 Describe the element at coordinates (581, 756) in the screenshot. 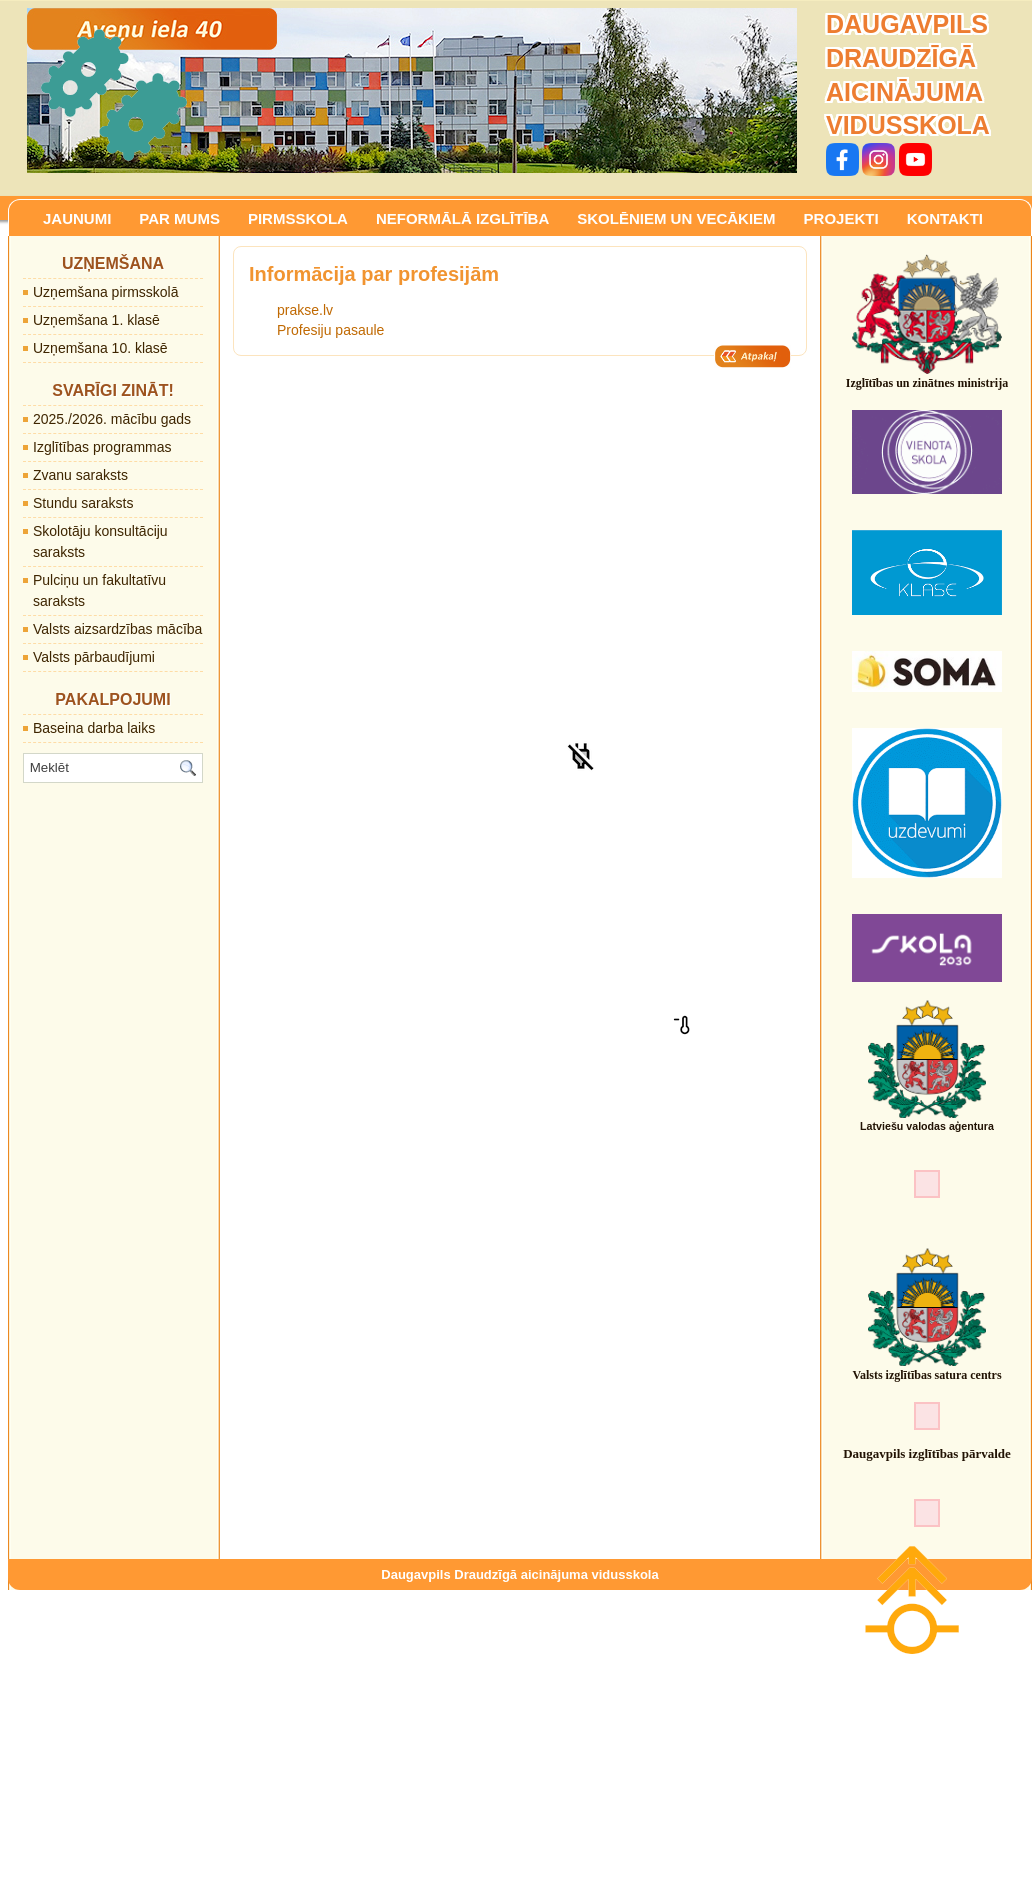

I see `power source disconnected or unavailable` at that location.